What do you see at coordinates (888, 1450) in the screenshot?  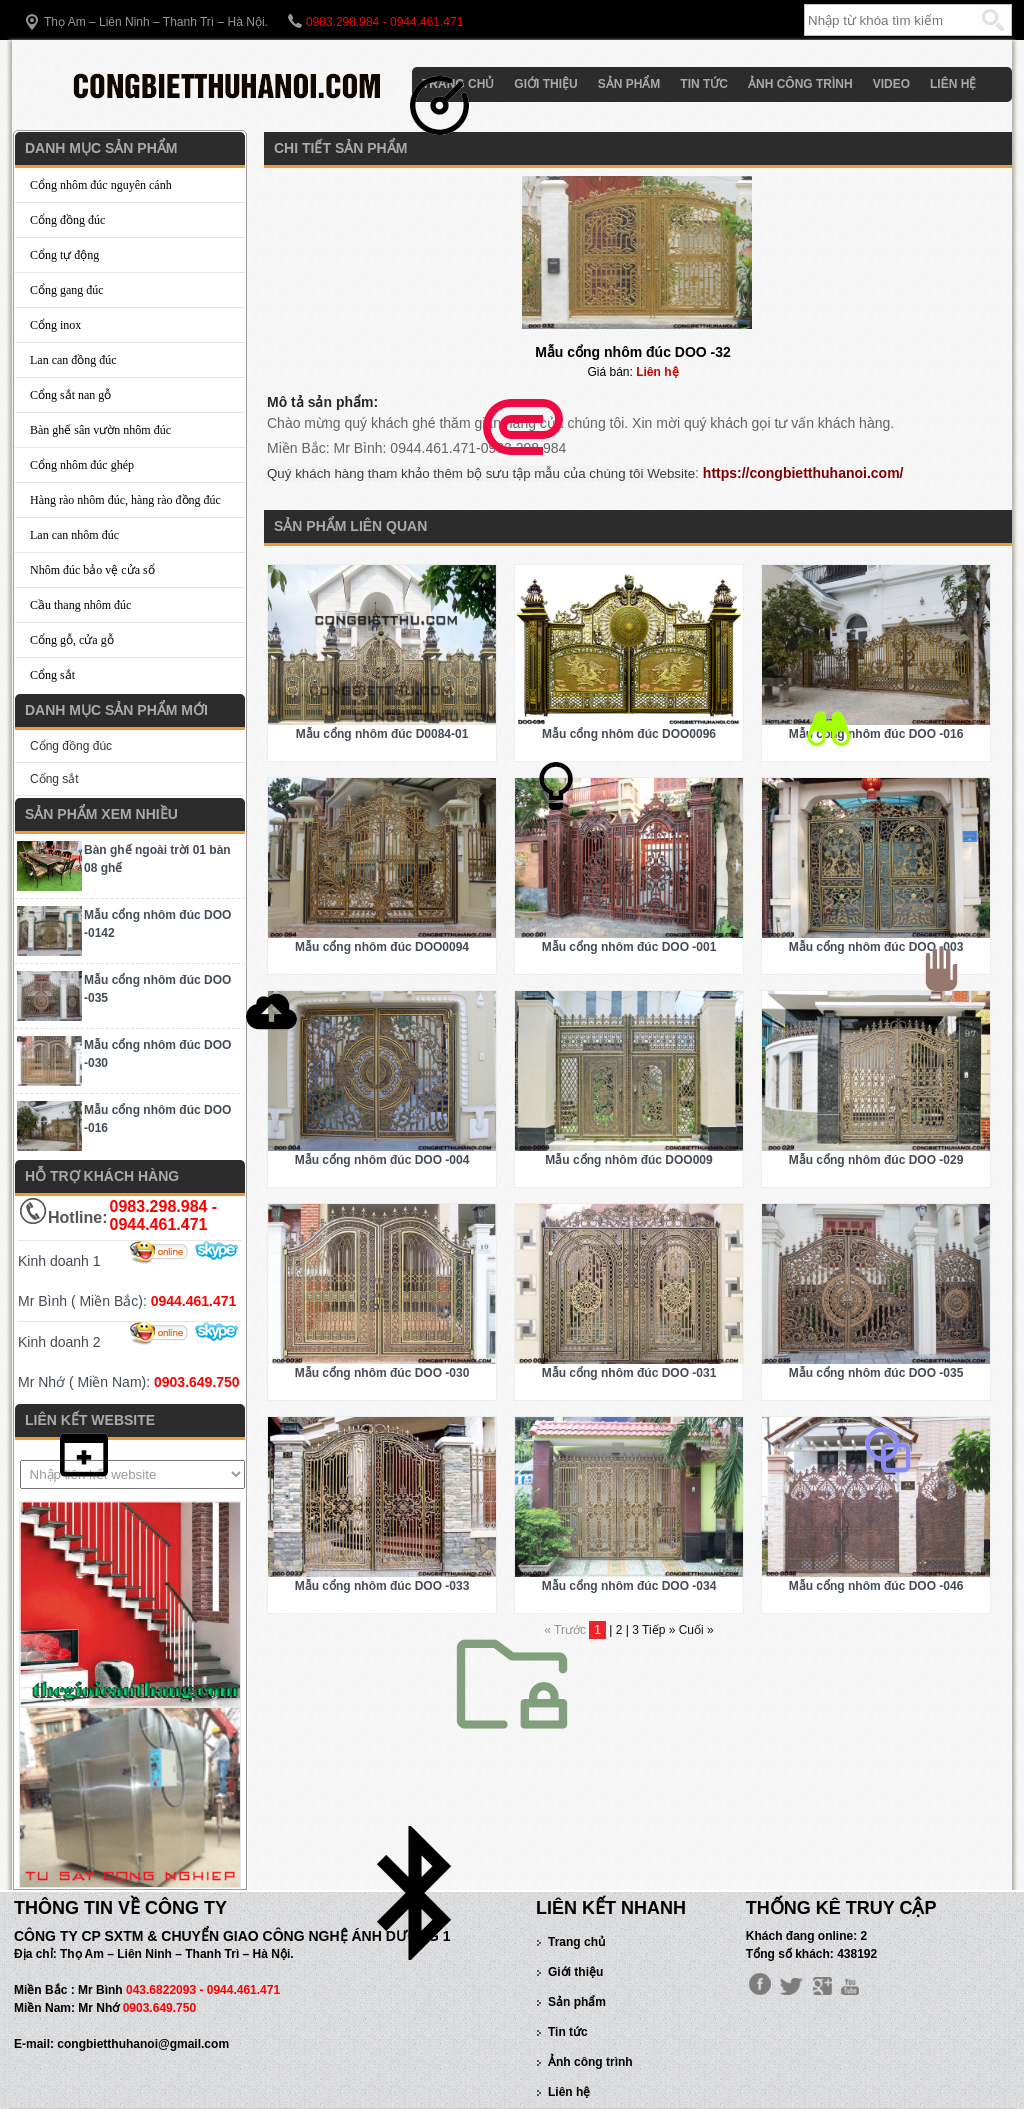 I see `toggle between circular and square shape options` at bounding box center [888, 1450].